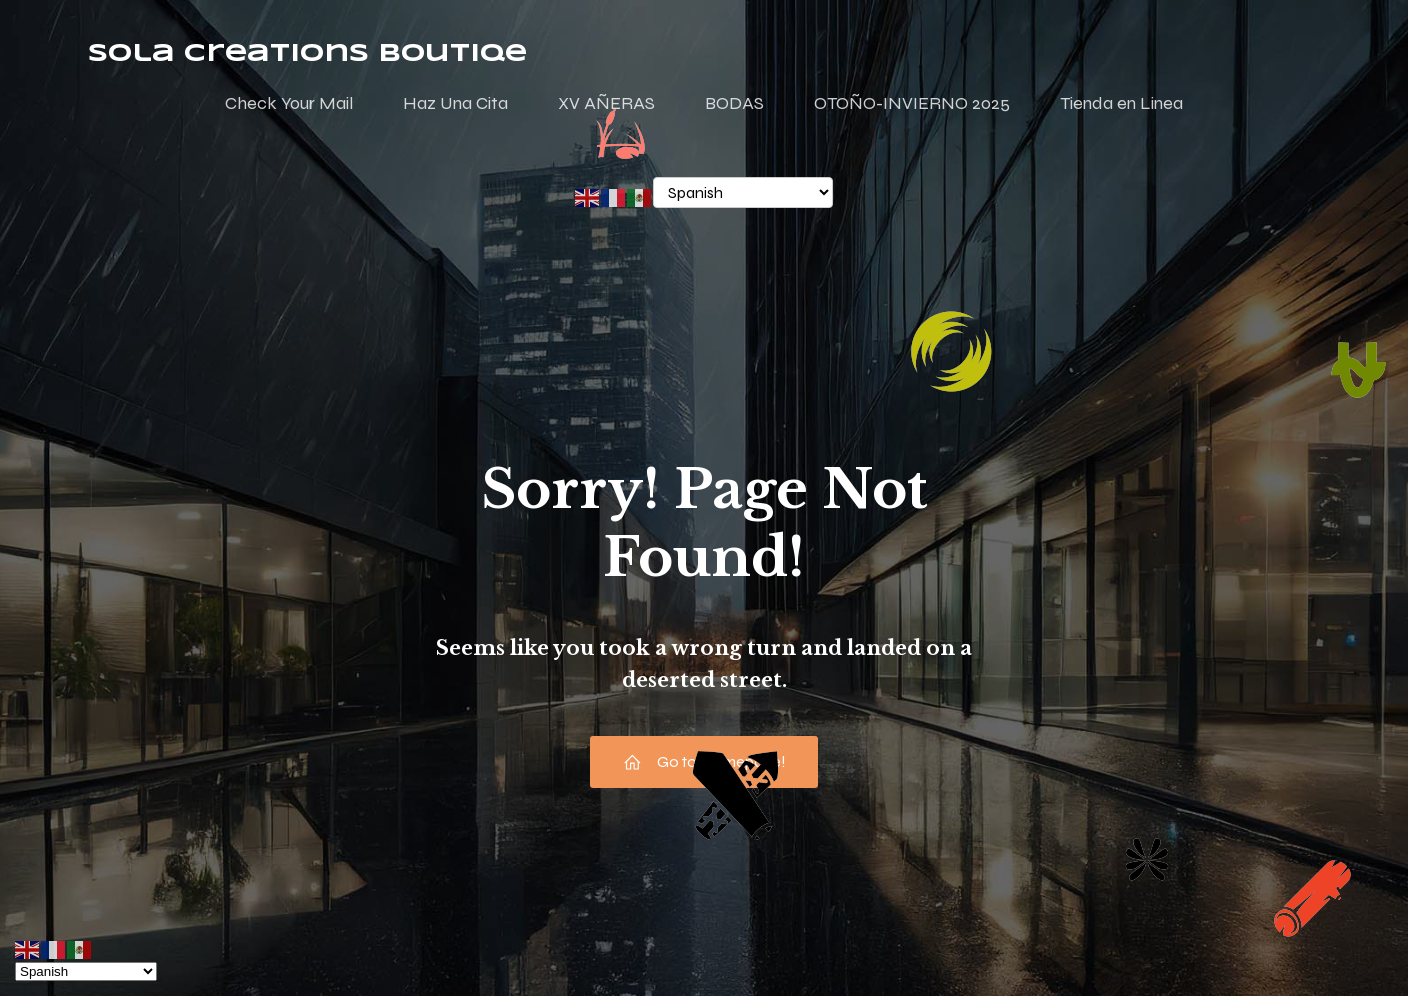 Image resolution: width=1408 pixels, height=996 pixels. Describe the element at coordinates (1312, 898) in the screenshot. I see `view activity log or history` at that location.